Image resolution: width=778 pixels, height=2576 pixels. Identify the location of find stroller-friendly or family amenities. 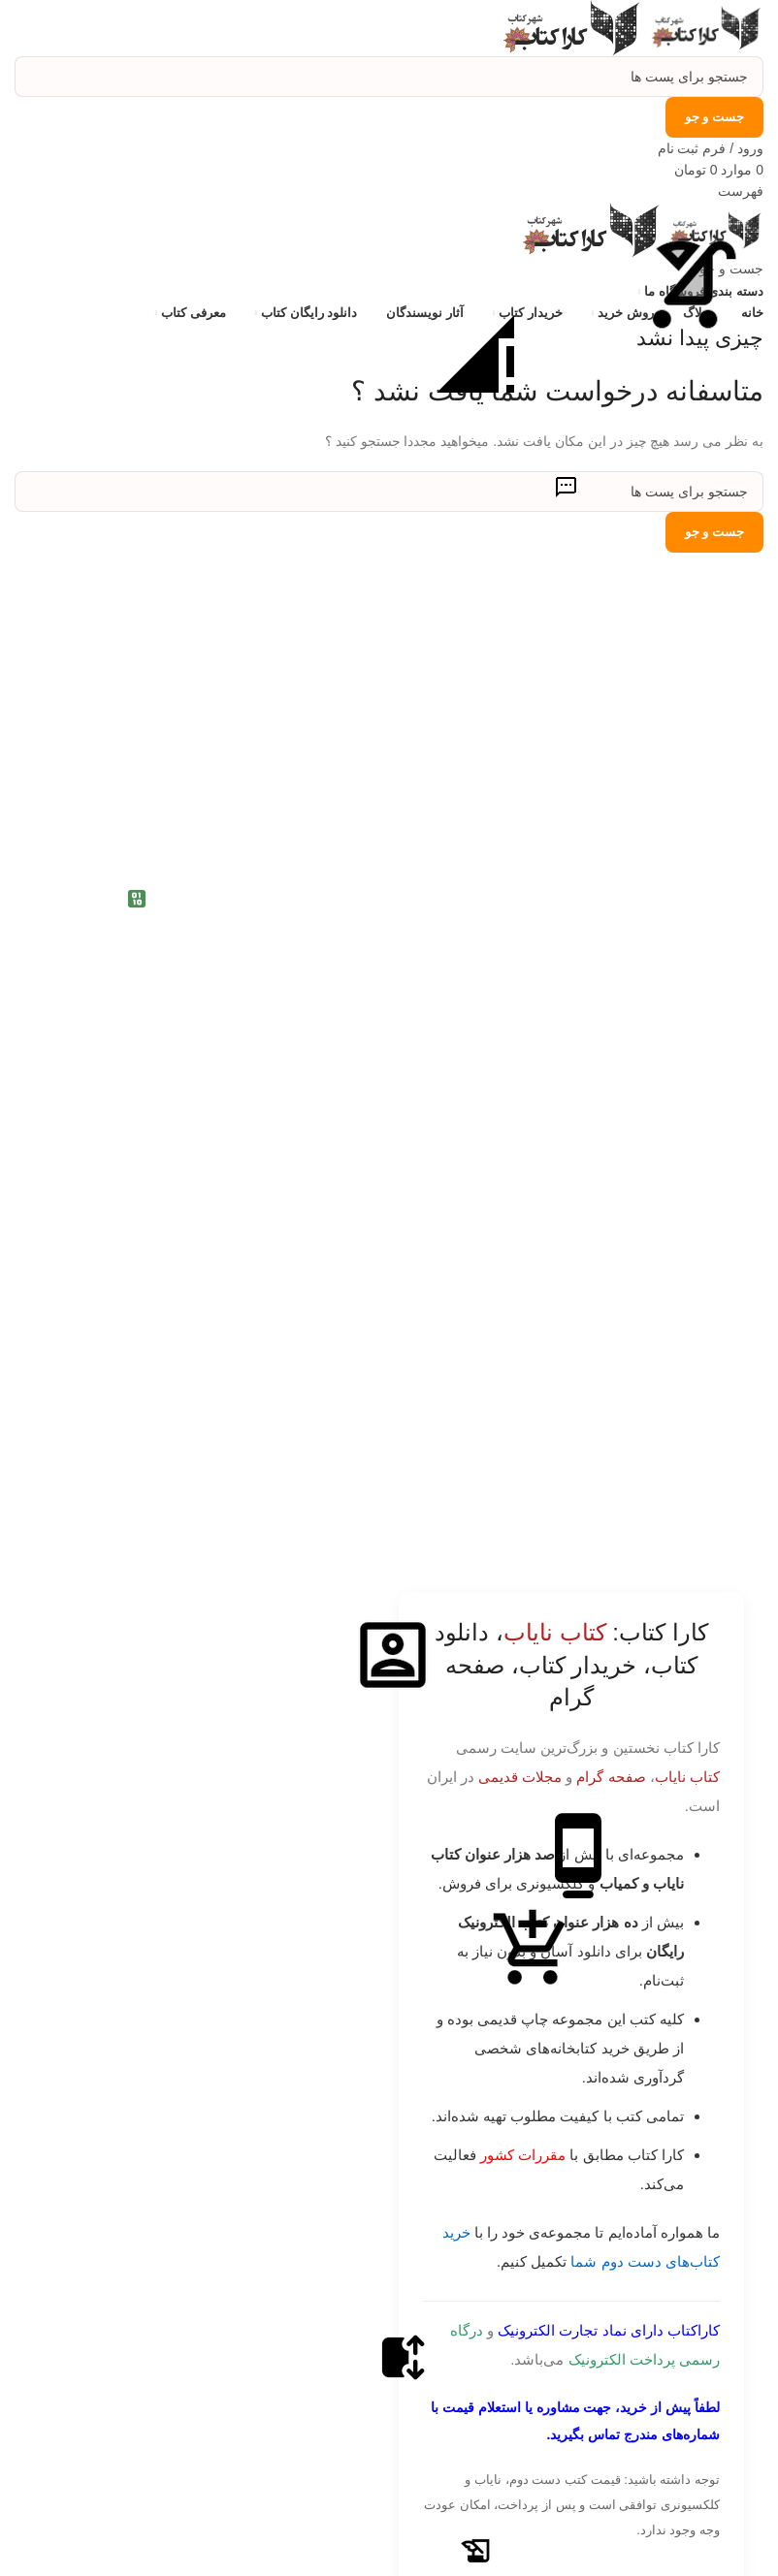
(690, 282).